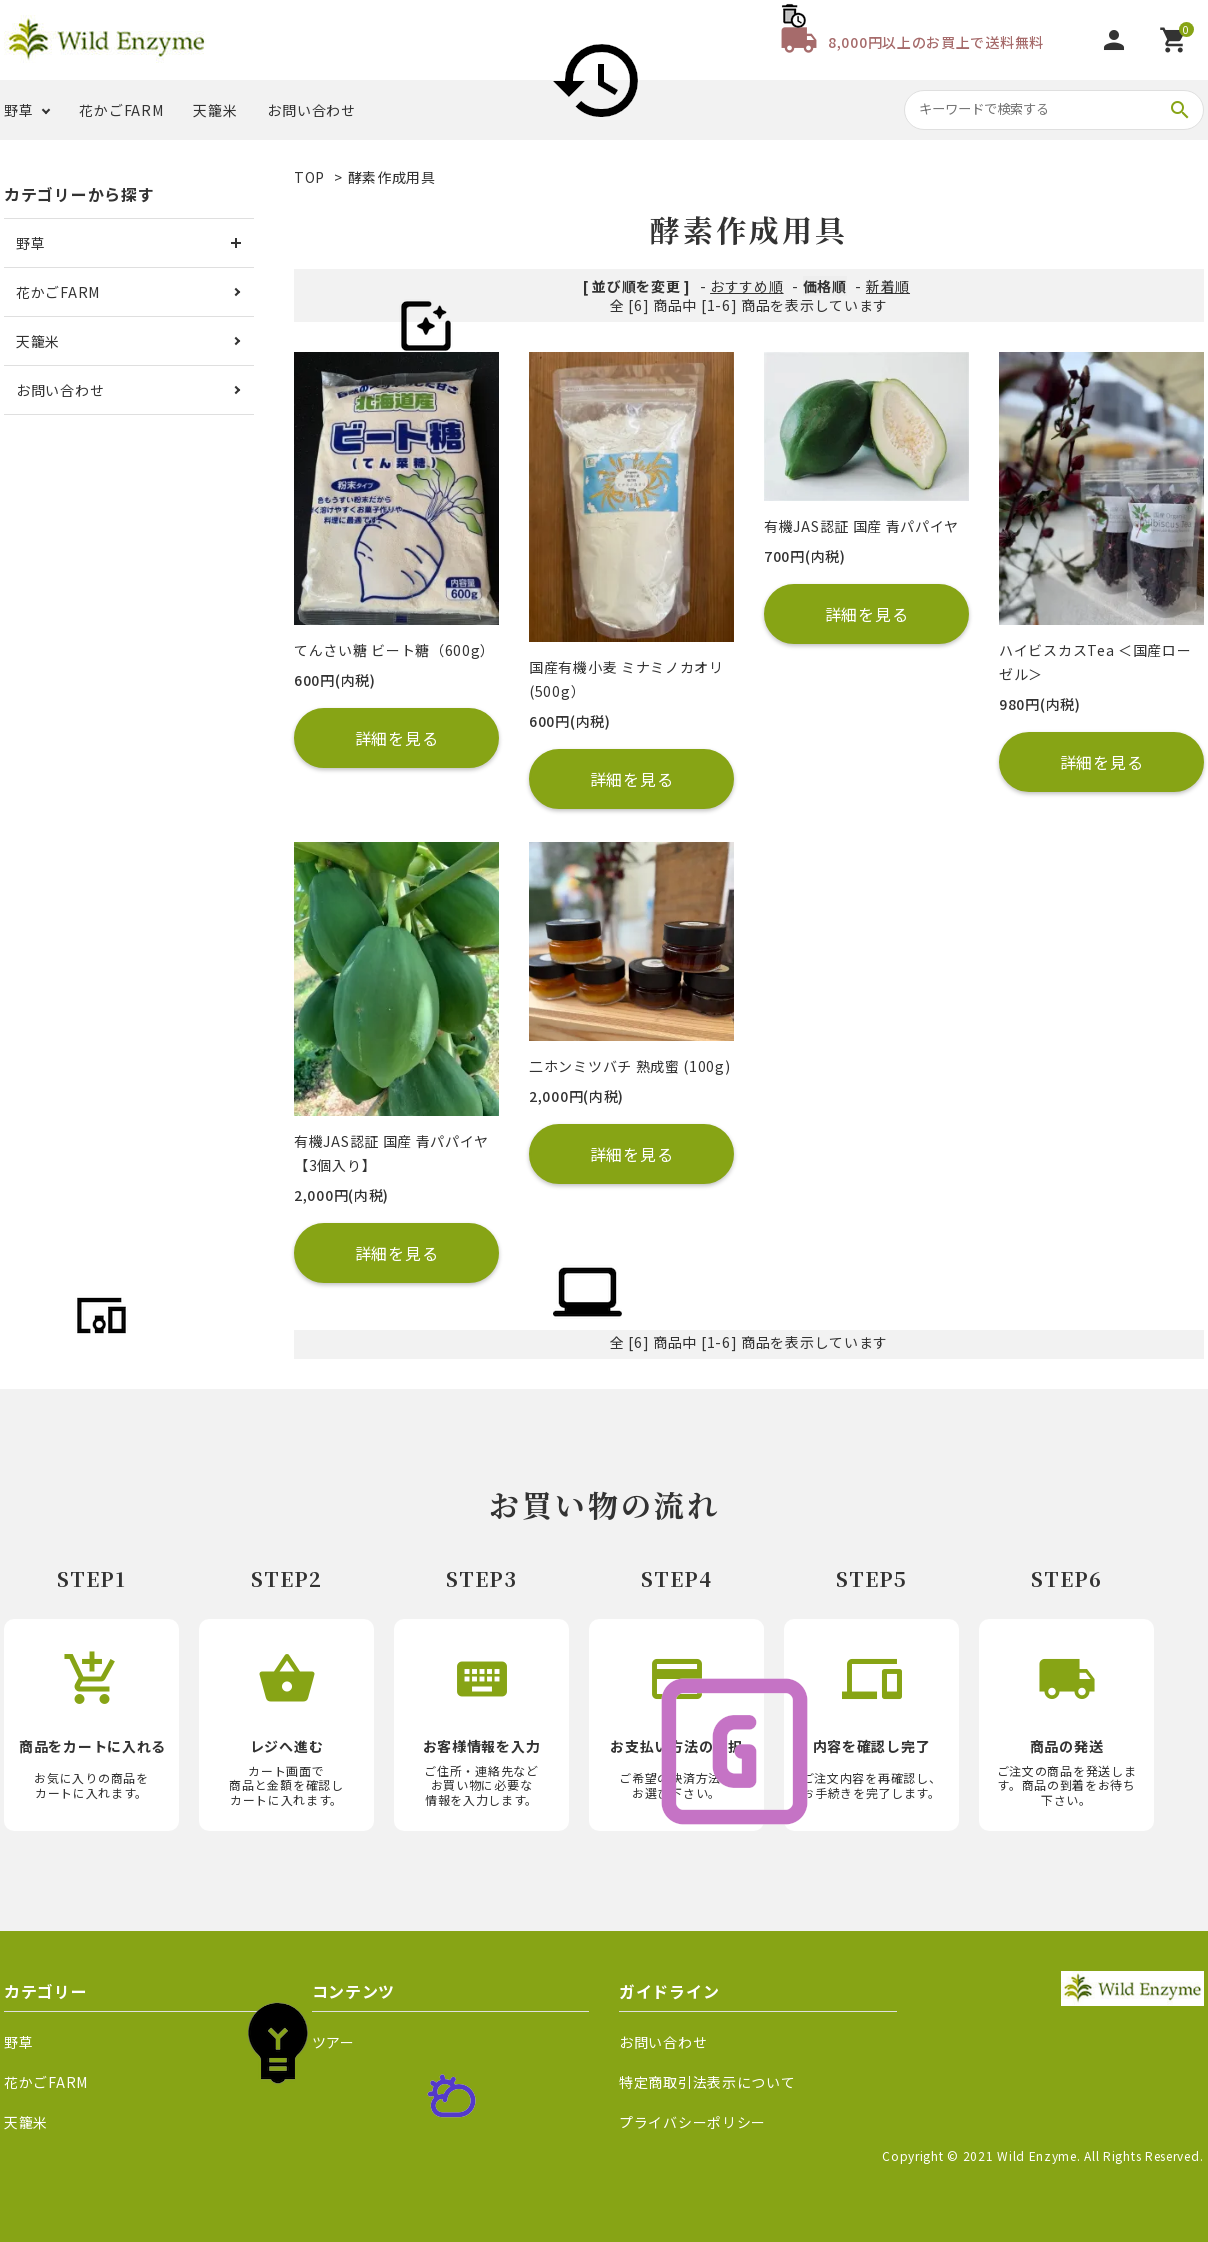 This screenshot has width=1208, height=2242. I want to click on view current weather conditions, so click(451, 2096).